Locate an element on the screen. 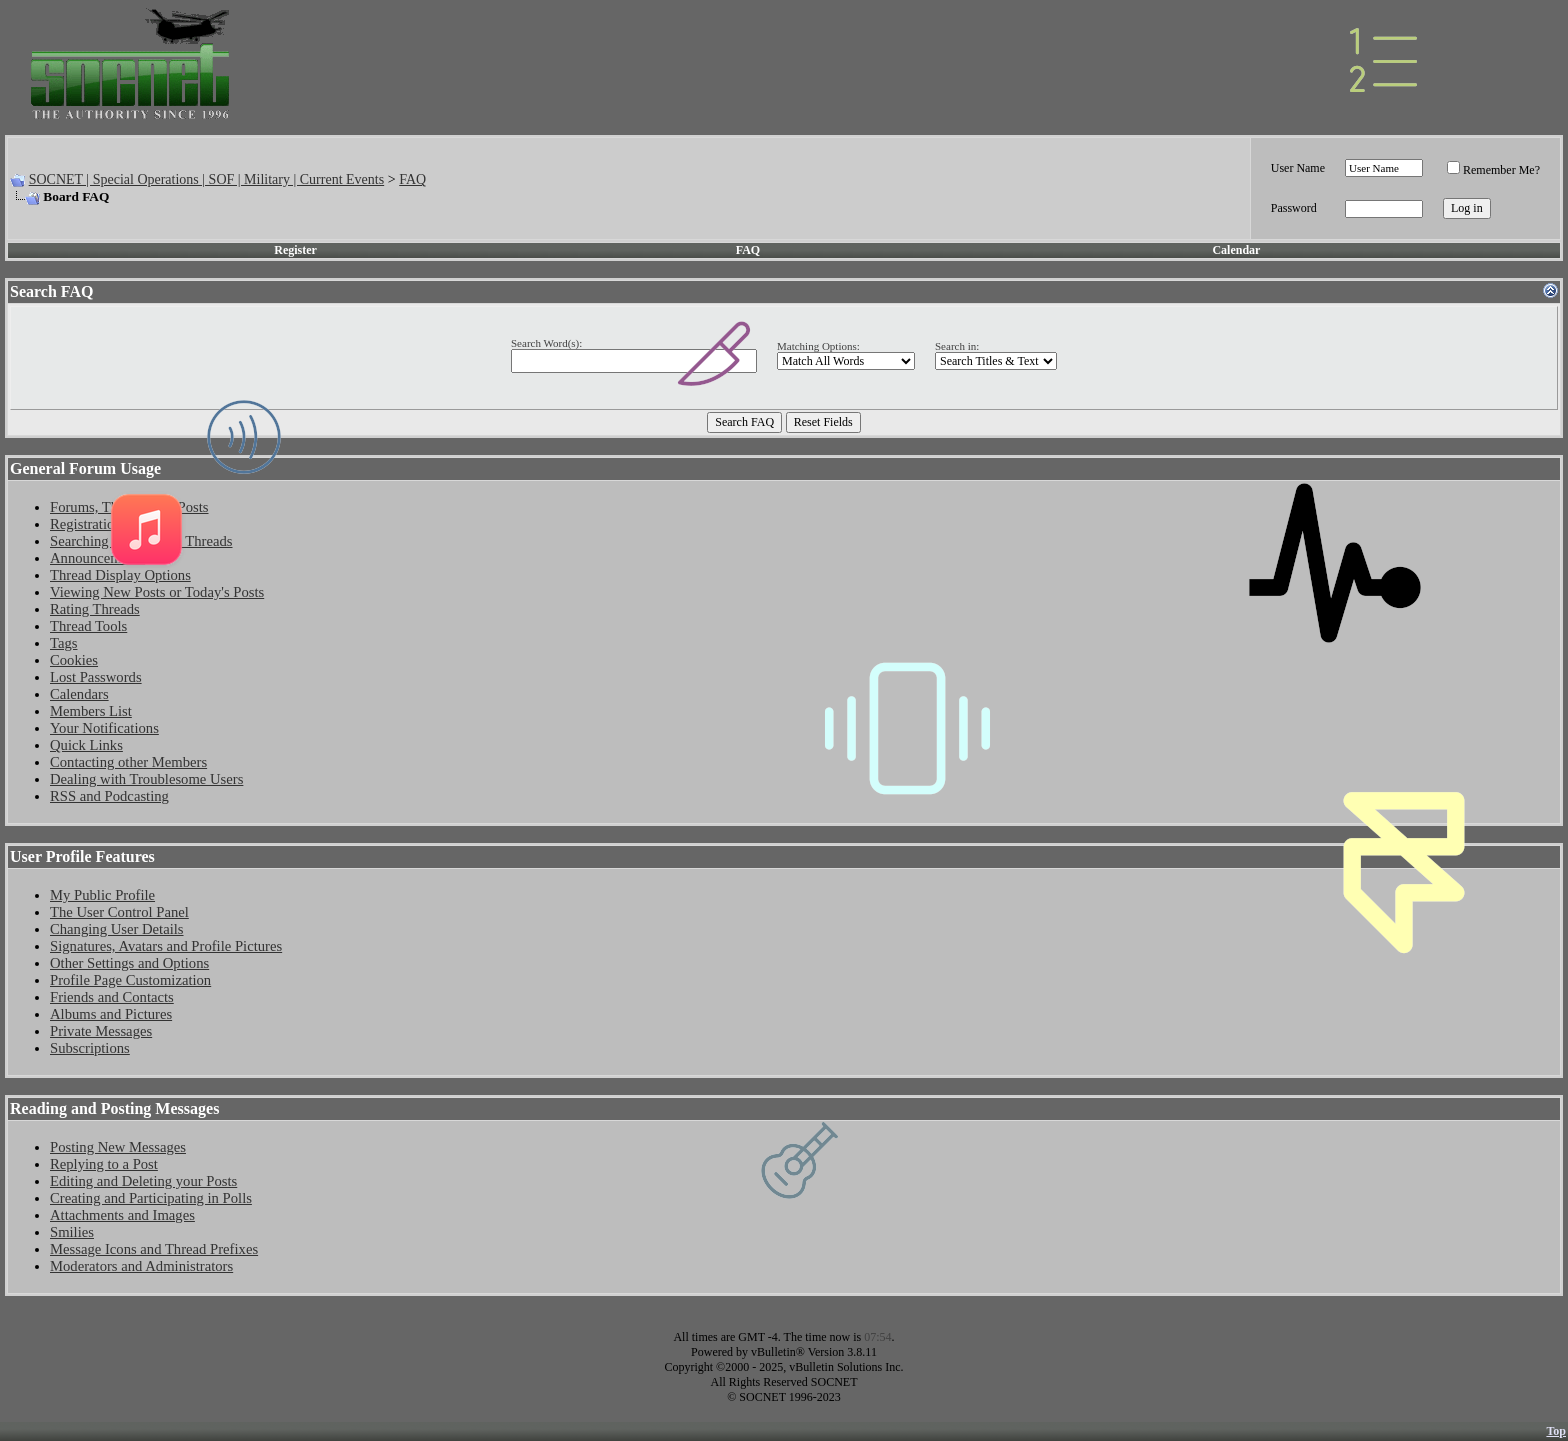 The width and height of the screenshot is (1568, 1441). toggle vibrate mode on device is located at coordinates (907, 728).